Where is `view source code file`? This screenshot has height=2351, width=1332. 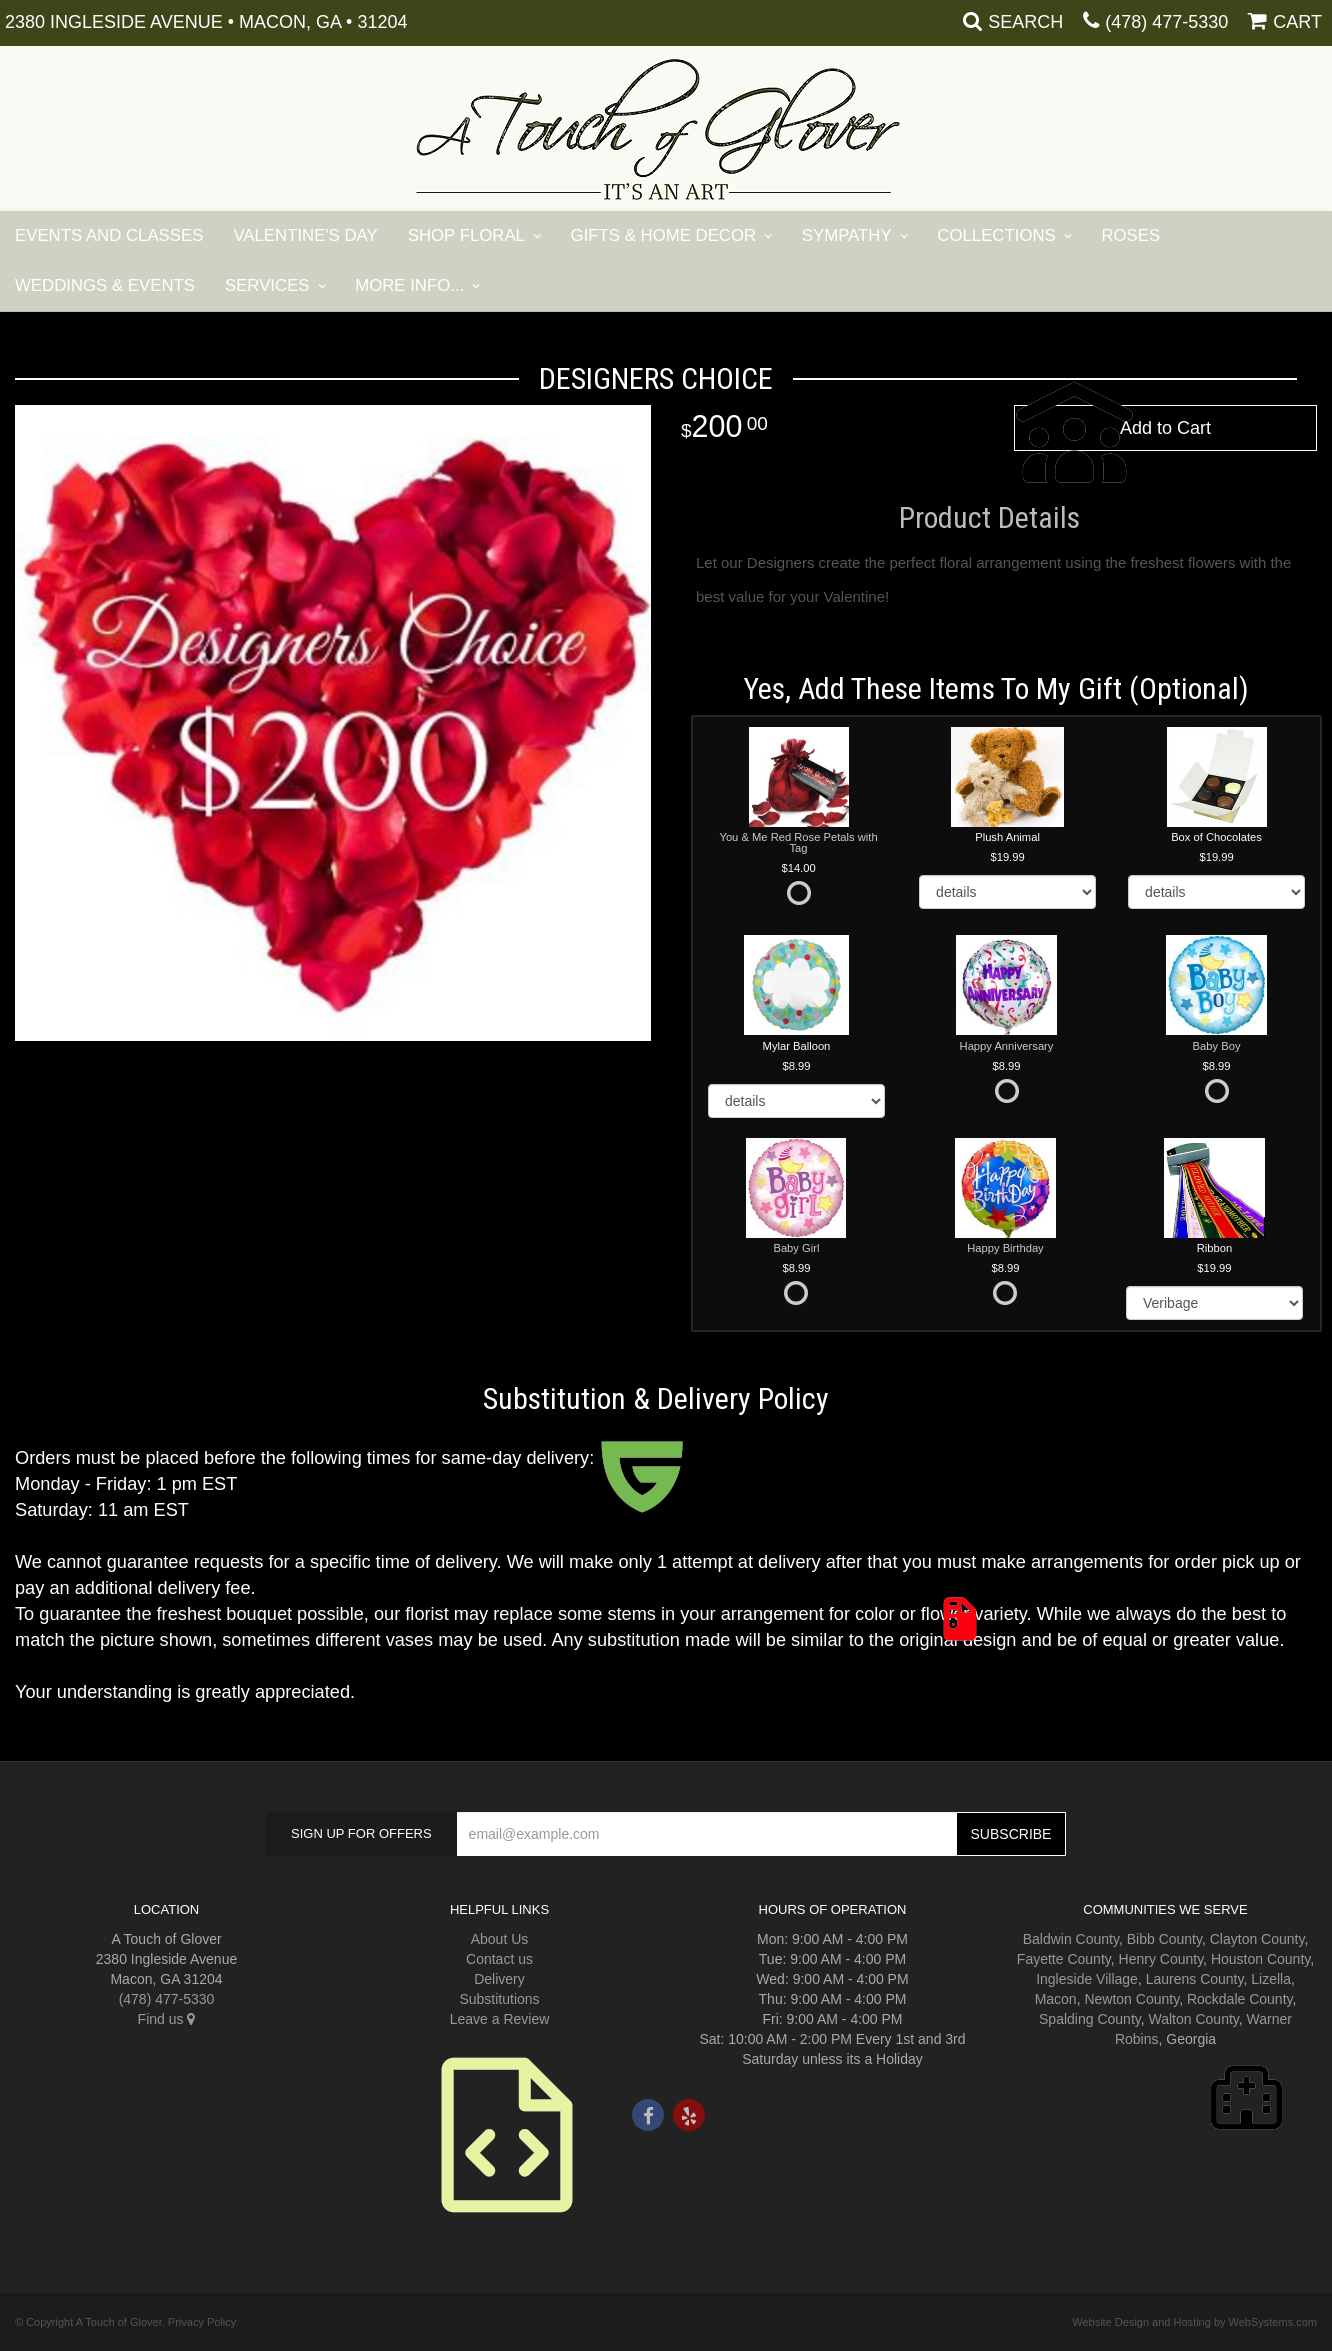
view source code file is located at coordinates (507, 2135).